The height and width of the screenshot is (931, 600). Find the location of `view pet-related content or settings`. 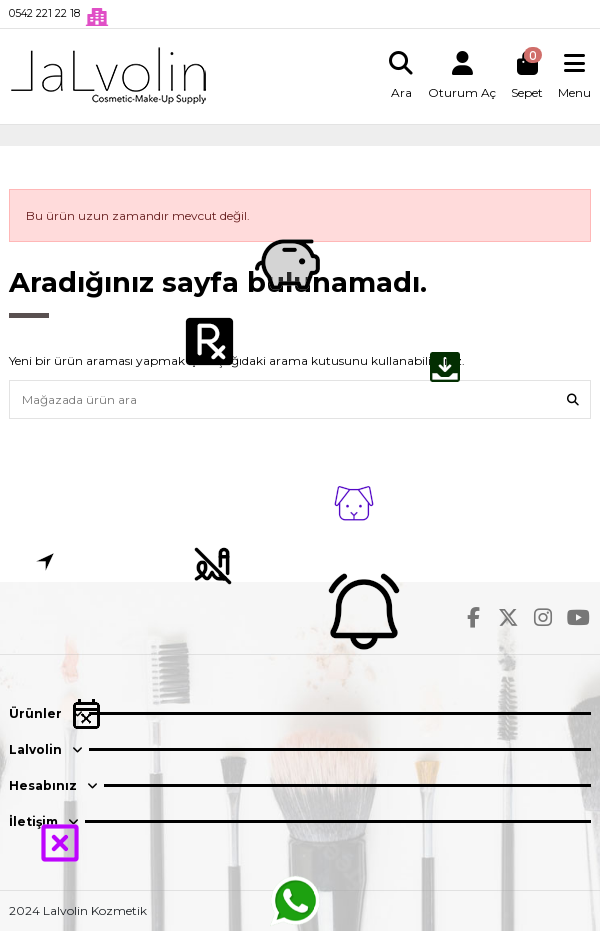

view pet-related content or settings is located at coordinates (354, 504).